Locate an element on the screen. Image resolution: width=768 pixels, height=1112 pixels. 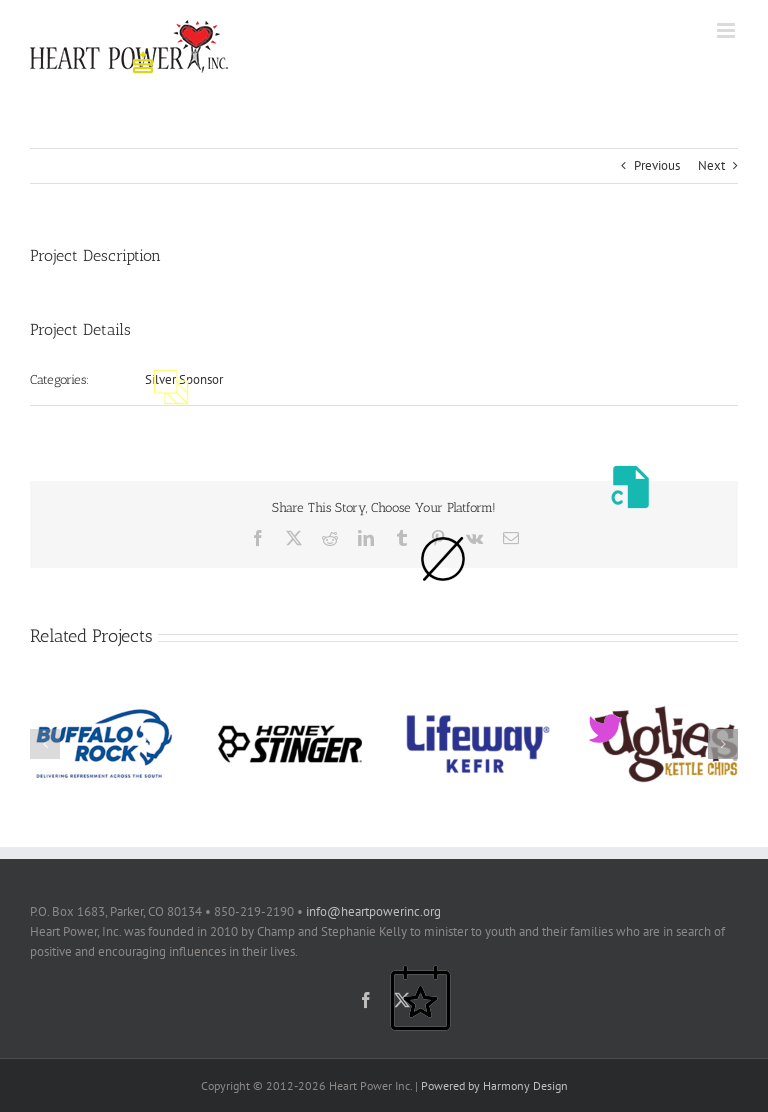
a C programming language source file is located at coordinates (631, 487).